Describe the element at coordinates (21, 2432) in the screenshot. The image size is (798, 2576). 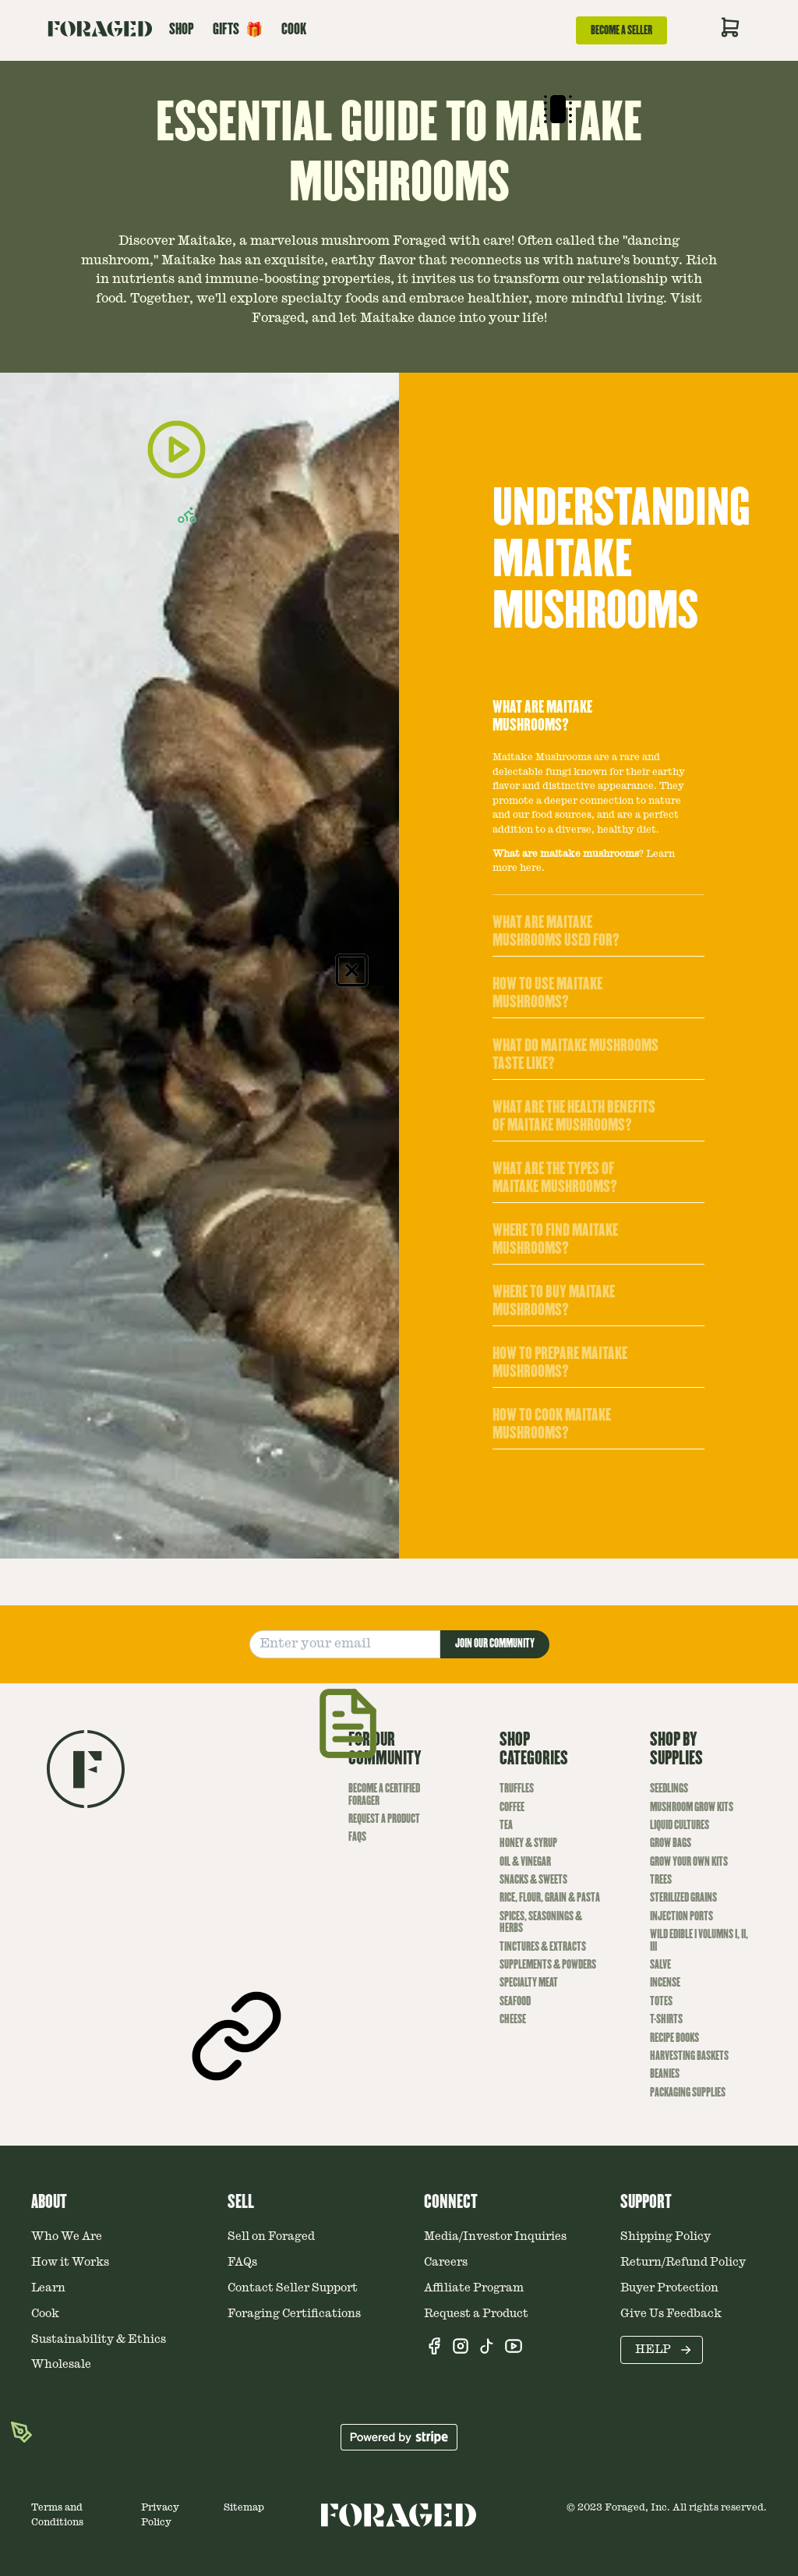
I see `access vector drawing or pen tool` at that location.